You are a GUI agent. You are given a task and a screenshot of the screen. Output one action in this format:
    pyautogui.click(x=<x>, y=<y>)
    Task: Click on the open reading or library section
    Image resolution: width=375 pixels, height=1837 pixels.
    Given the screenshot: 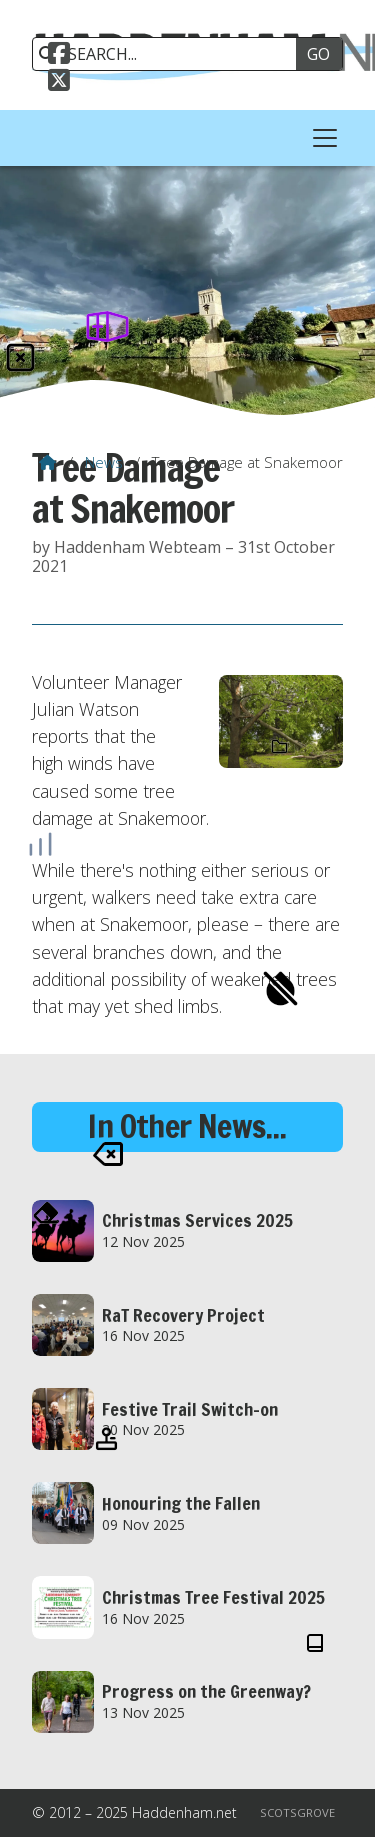 What is the action you would take?
    pyautogui.click(x=315, y=1643)
    